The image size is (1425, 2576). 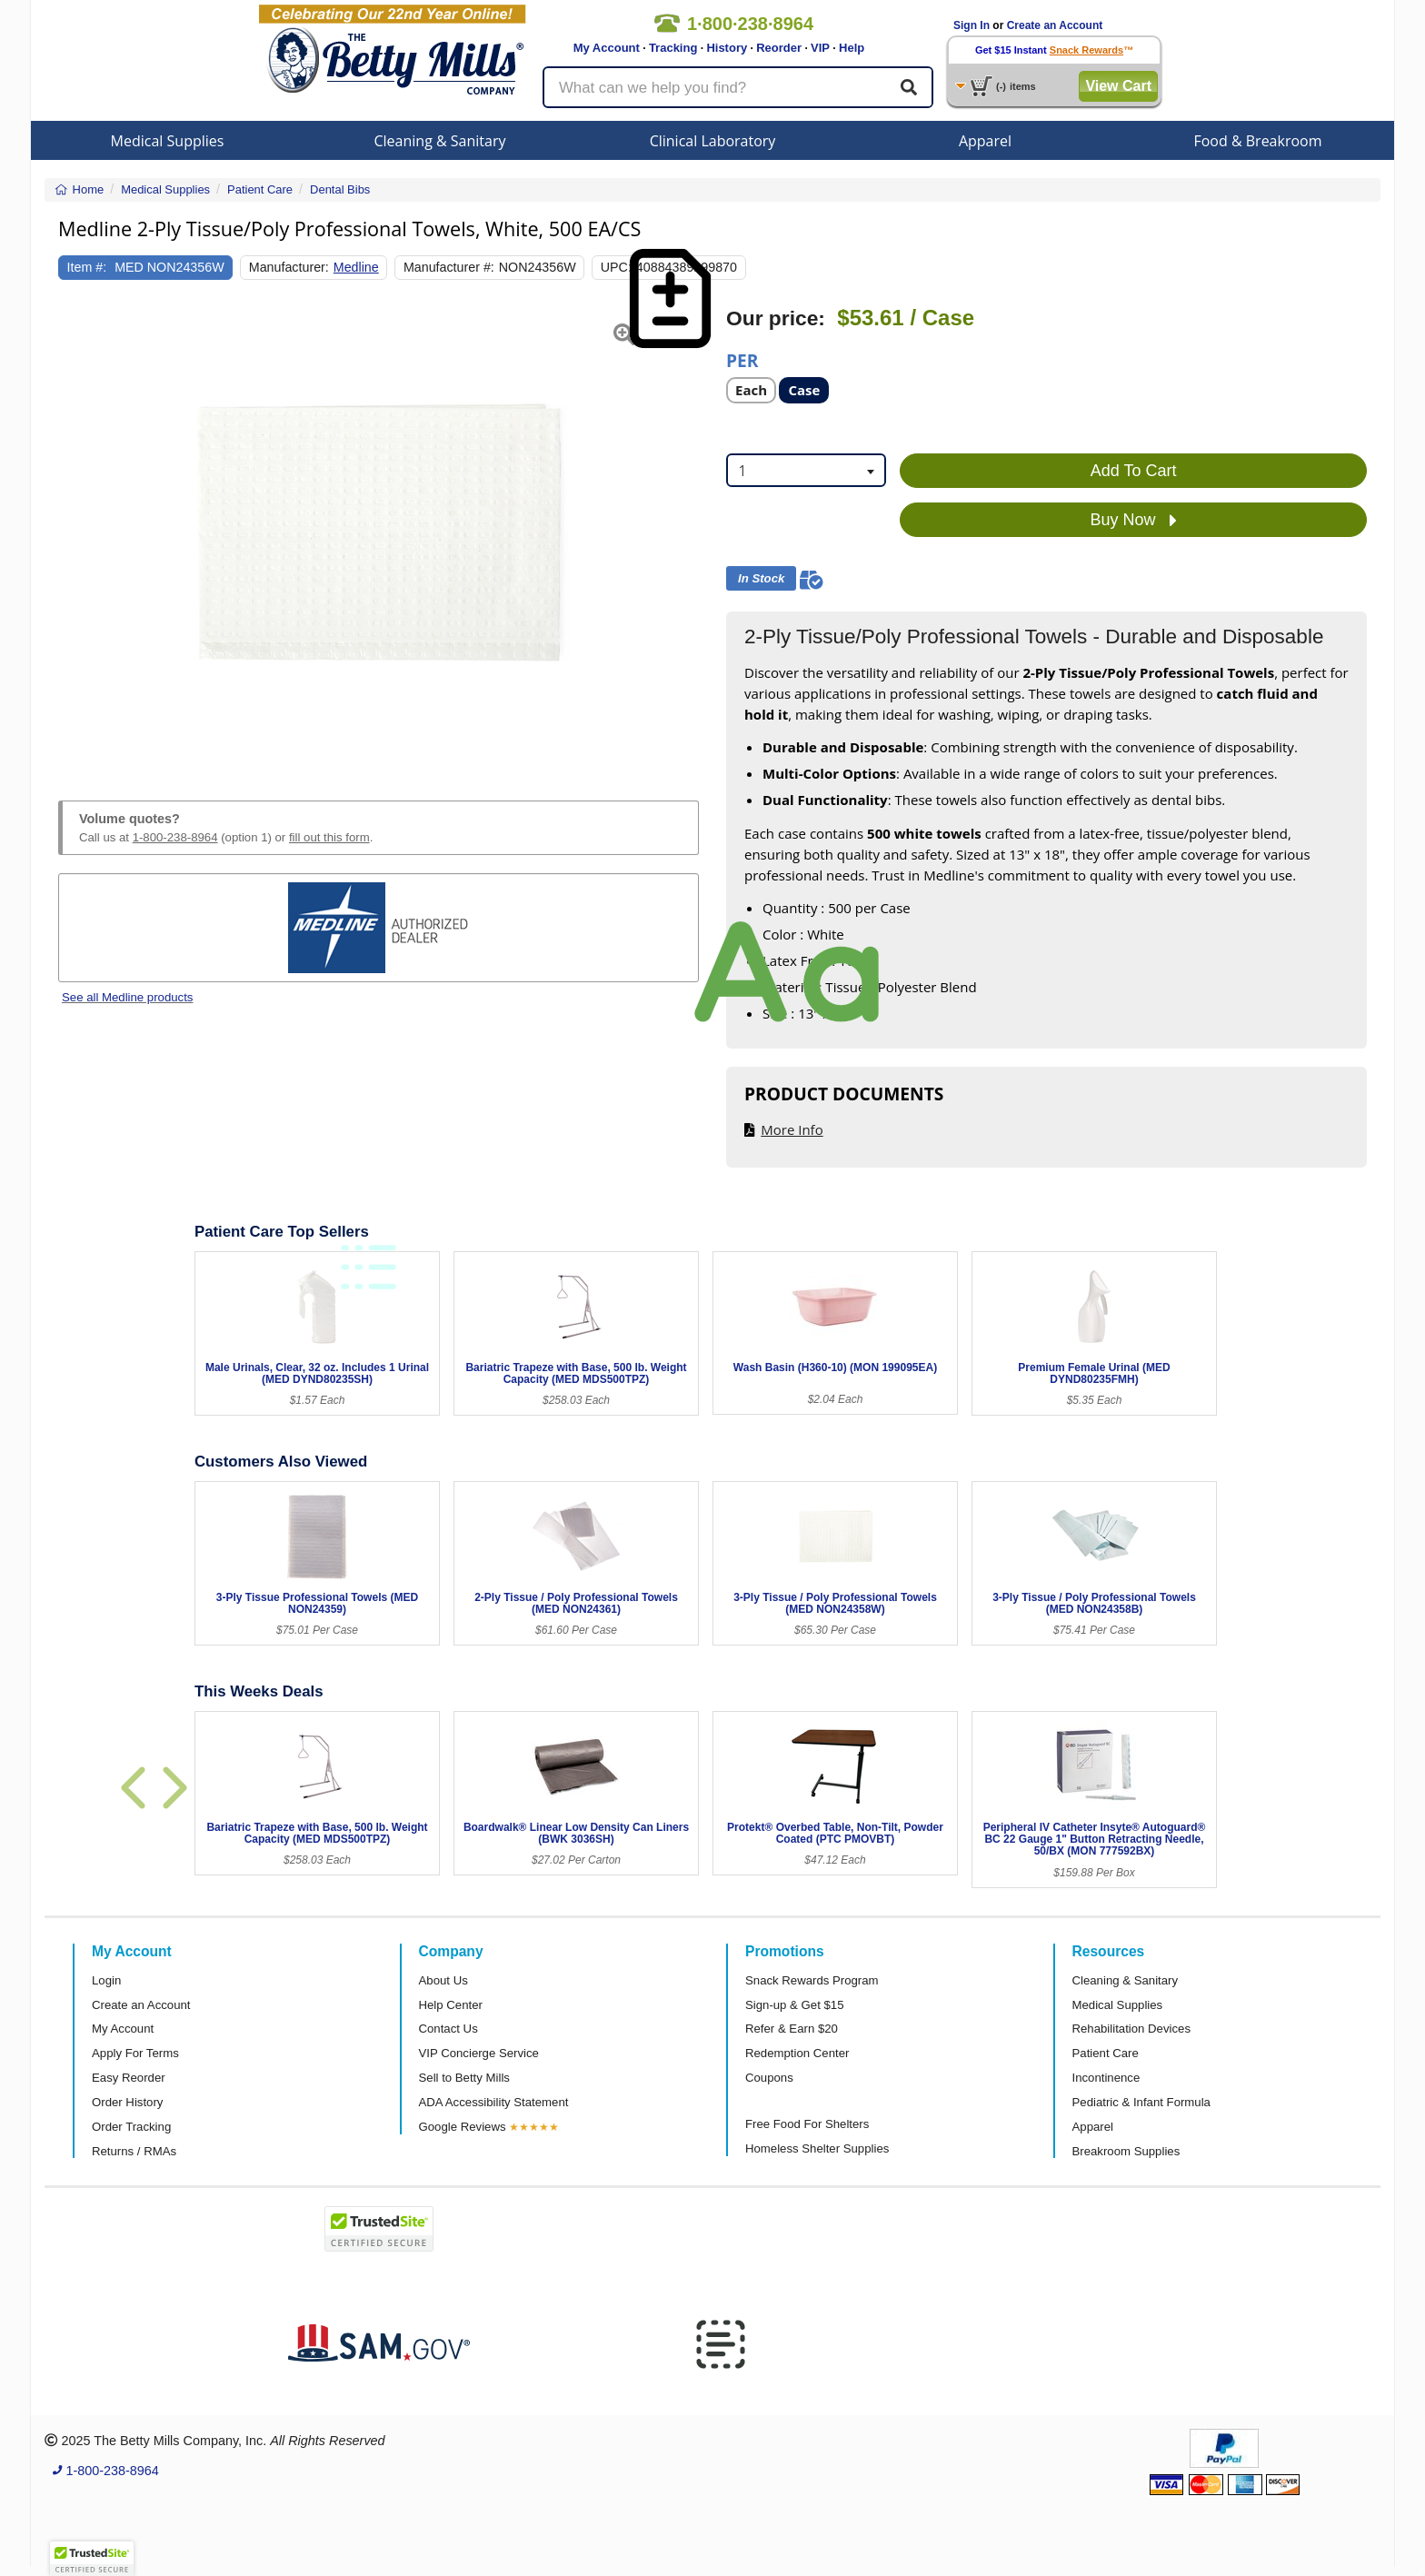 I want to click on select text within a document, so click(x=721, y=2344).